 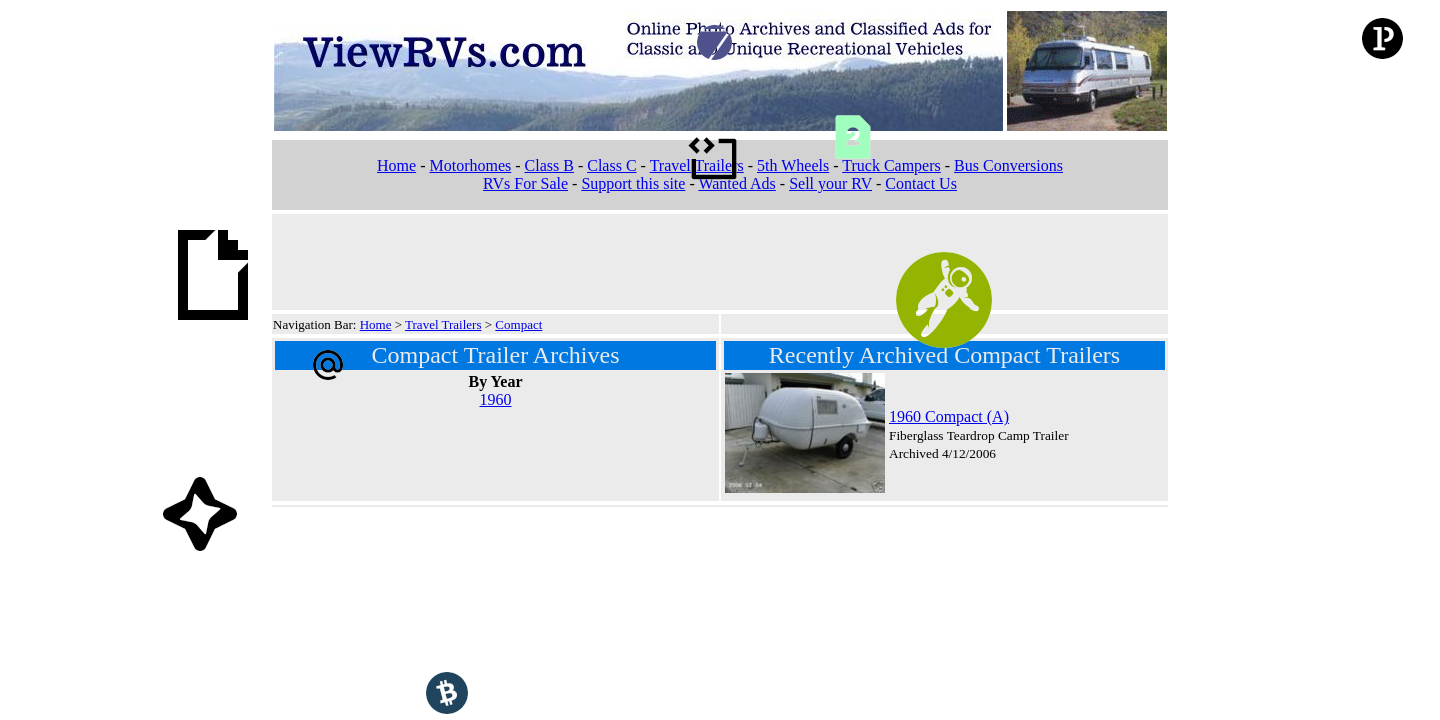 I want to click on Processing Foundation logo, so click(x=1382, y=38).